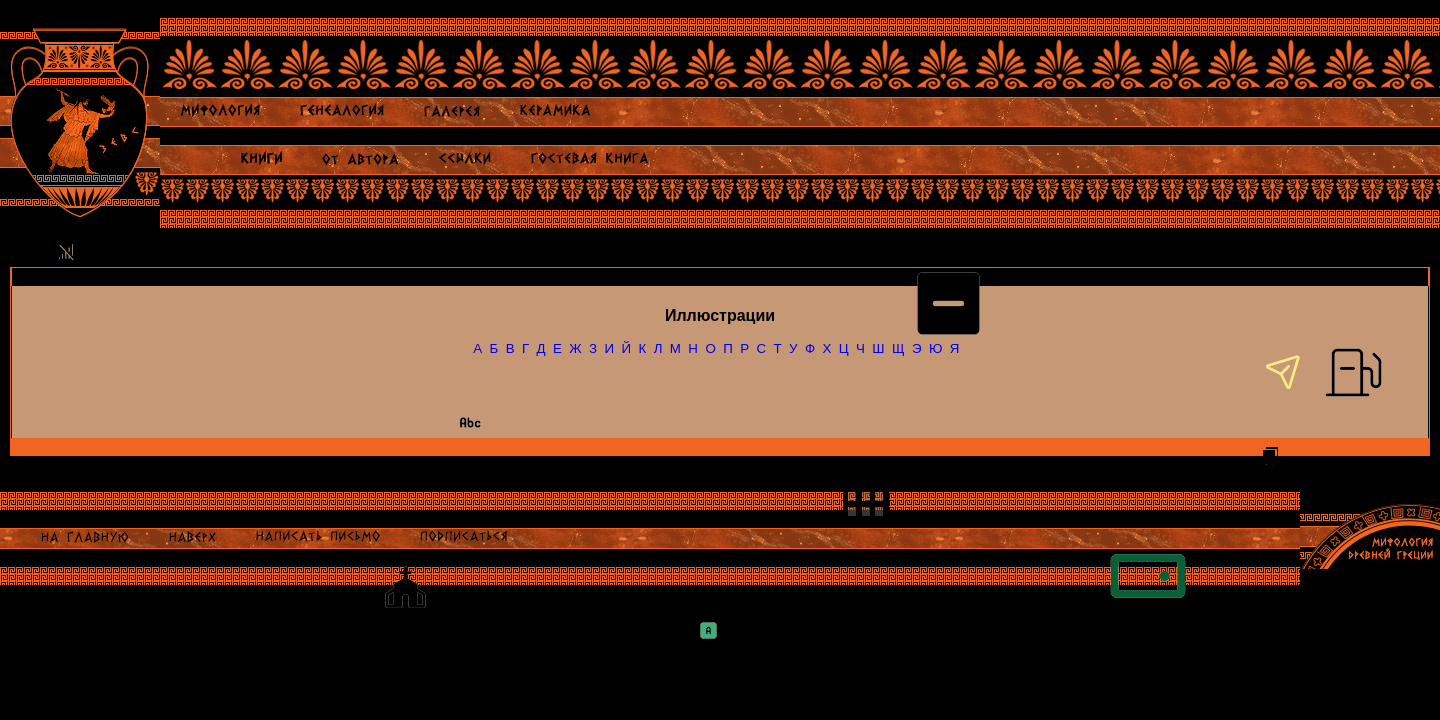 The width and height of the screenshot is (1440, 720). What do you see at coordinates (1148, 576) in the screenshot?
I see `access storage or hard drive settings` at bounding box center [1148, 576].